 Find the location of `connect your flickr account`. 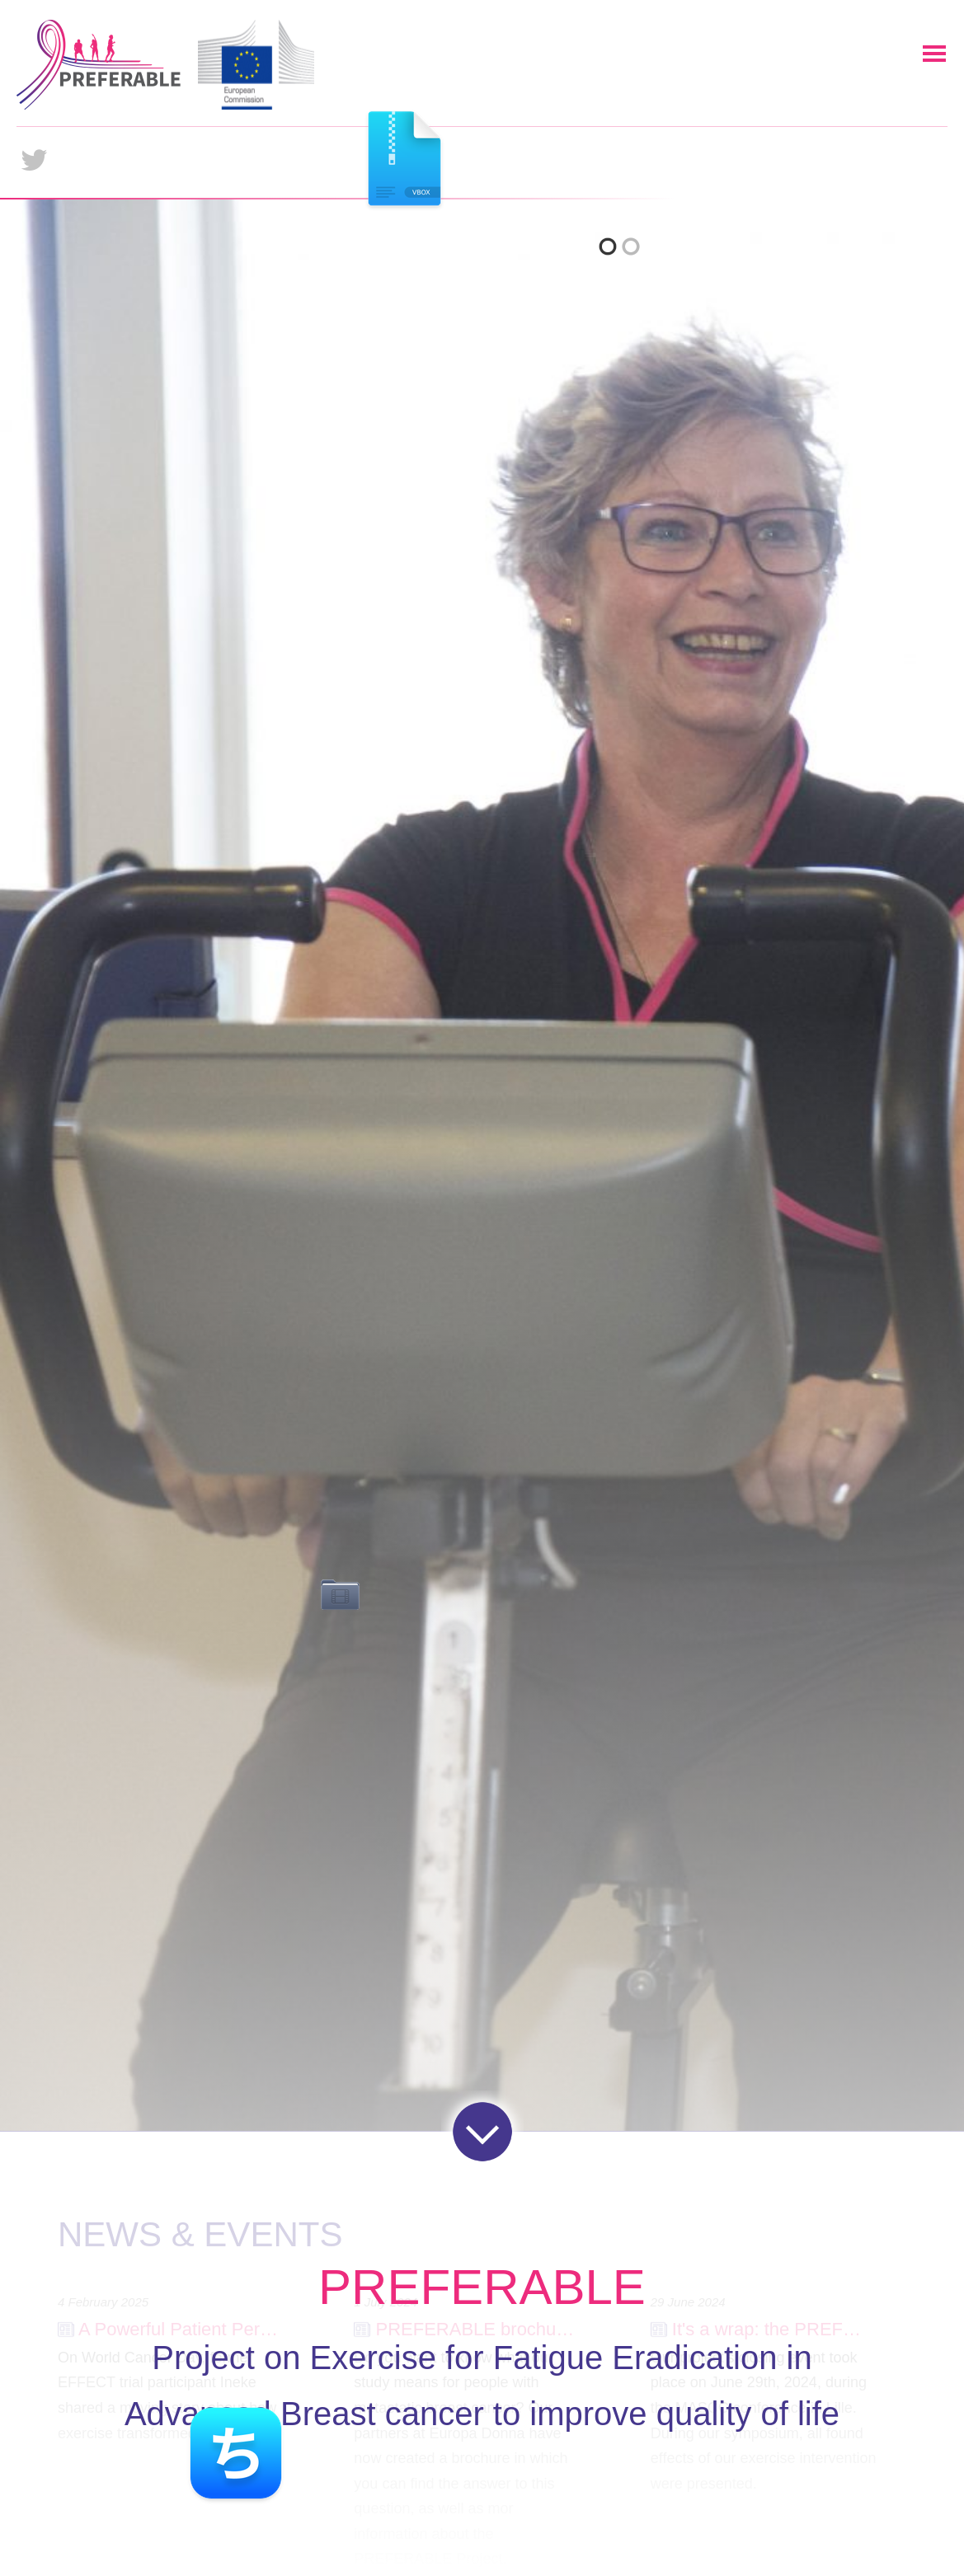

connect your flickr account is located at coordinates (619, 246).